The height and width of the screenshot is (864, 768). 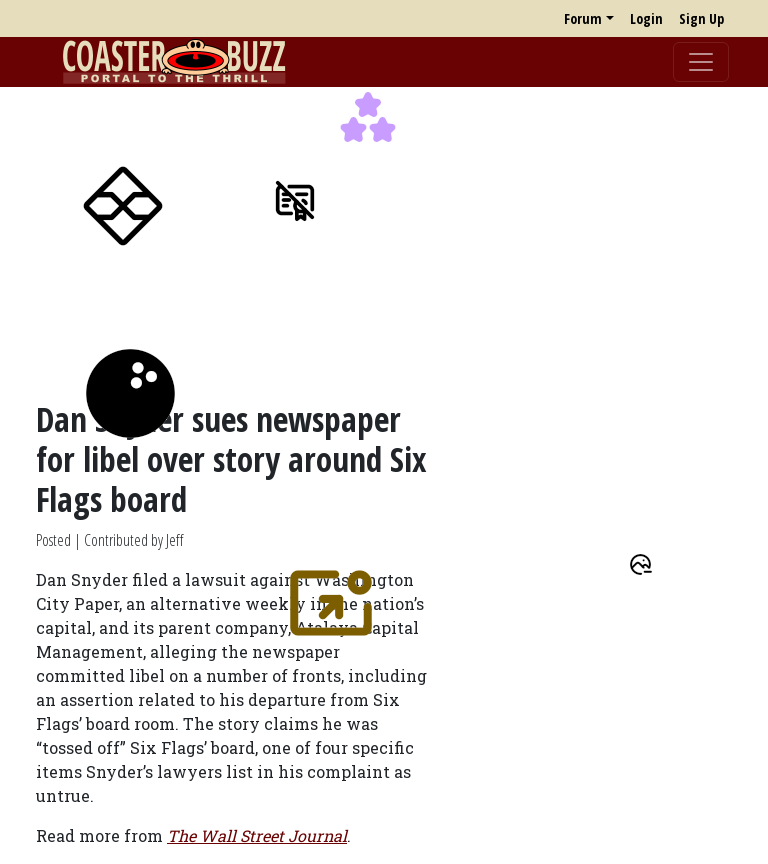 I want to click on remove a photo from your collection, so click(x=640, y=564).